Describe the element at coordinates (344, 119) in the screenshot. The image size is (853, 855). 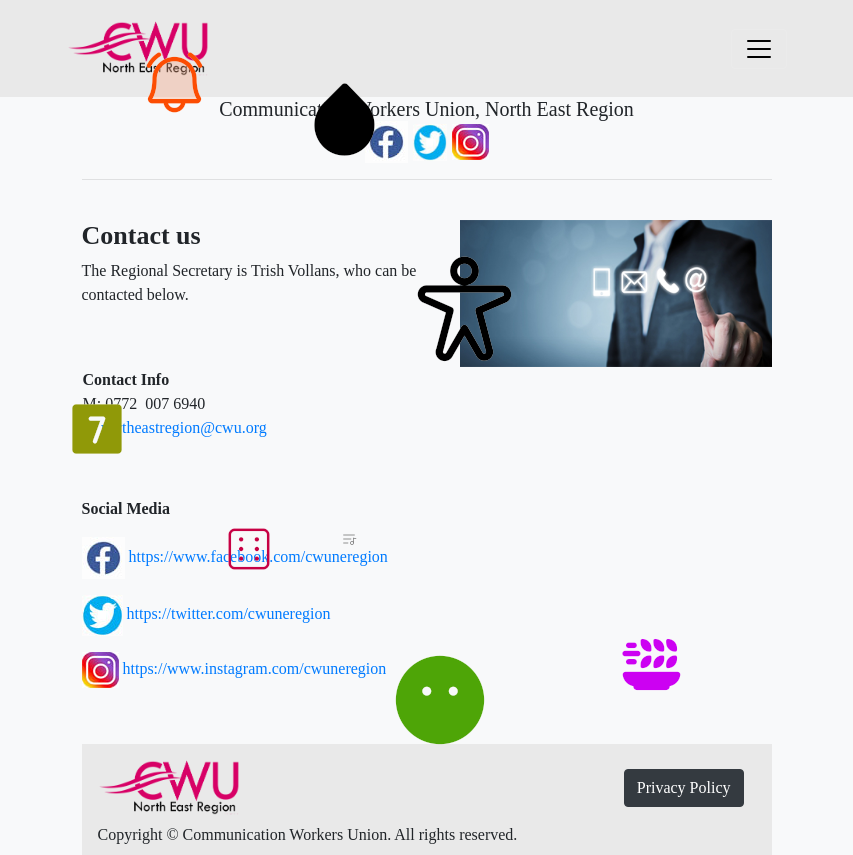
I see `adjust water or hydration settings` at that location.